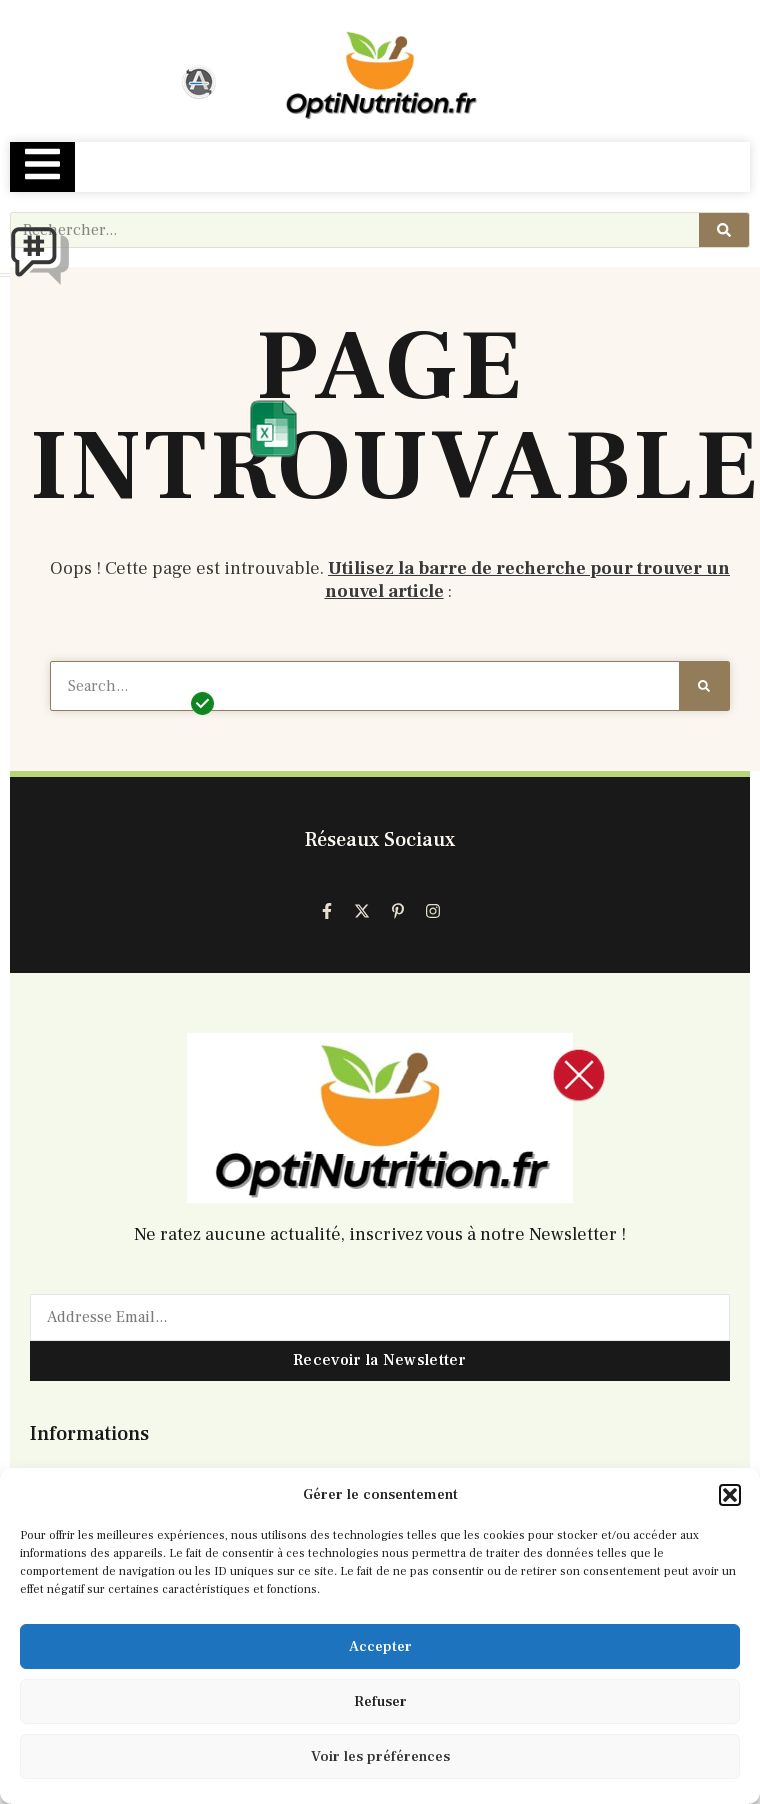 The height and width of the screenshot is (1804, 760). What do you see at coordinates (202, 703) in the screenshot?
I see `confirm or apply changes` at bounding box center [202, 703].